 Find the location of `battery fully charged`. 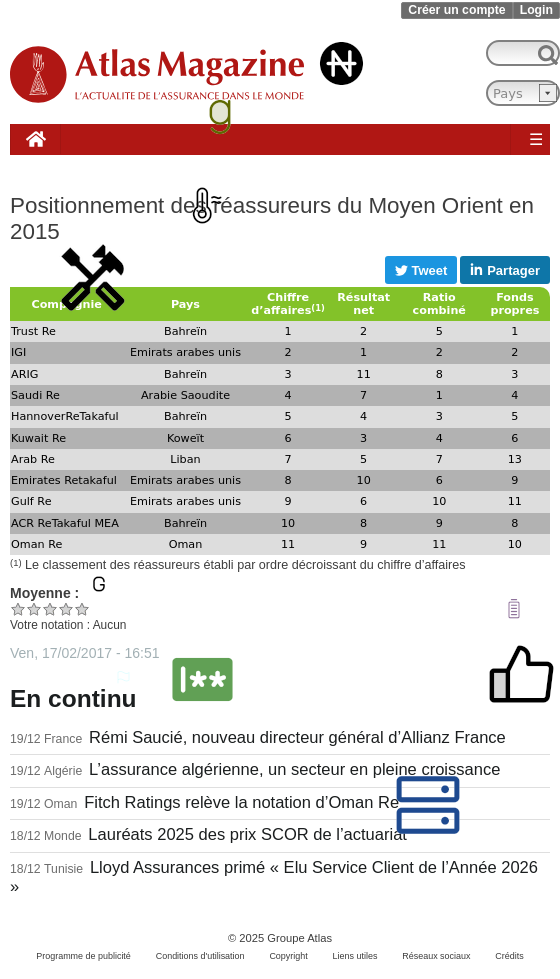

battery fully charged is located at coordinates (514, 609).